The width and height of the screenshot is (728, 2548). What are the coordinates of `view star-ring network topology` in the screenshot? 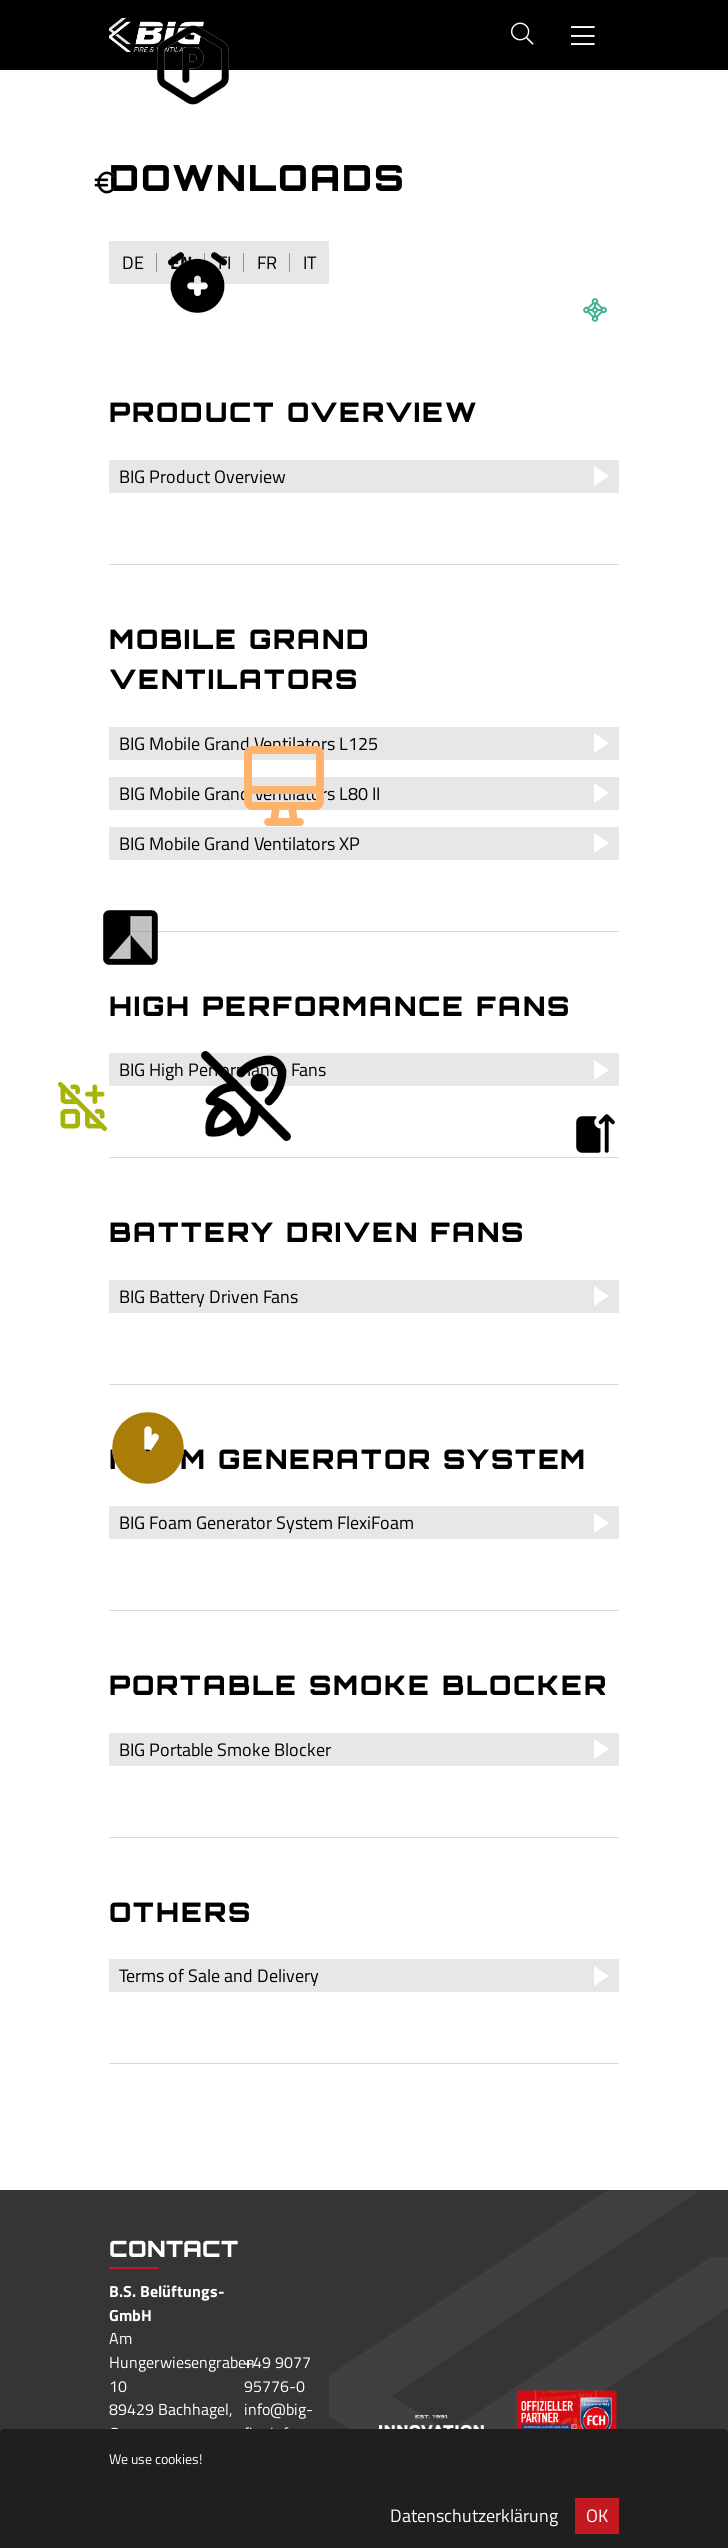 It's located at (595, 310).